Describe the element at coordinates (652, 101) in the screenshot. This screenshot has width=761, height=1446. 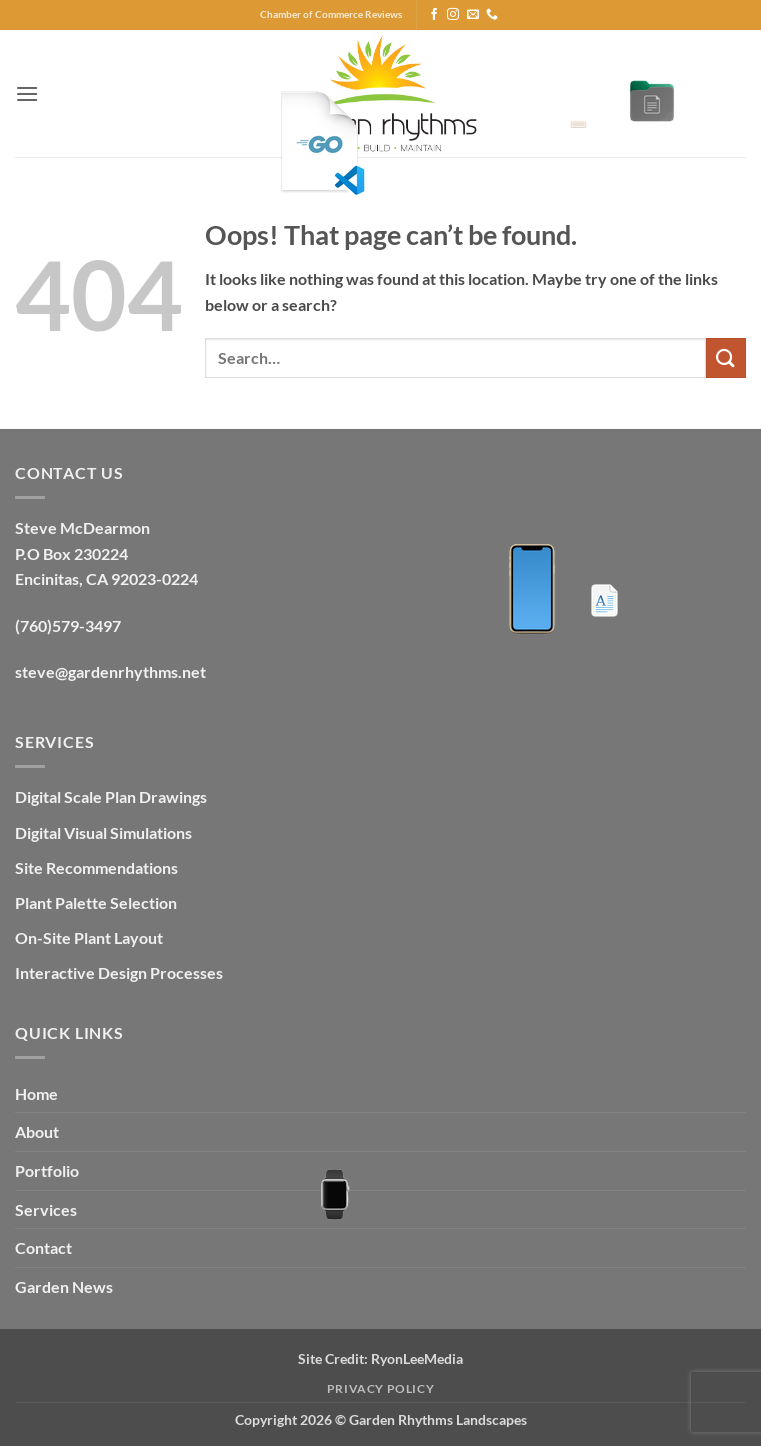
I see `open your documents folder` at that location.